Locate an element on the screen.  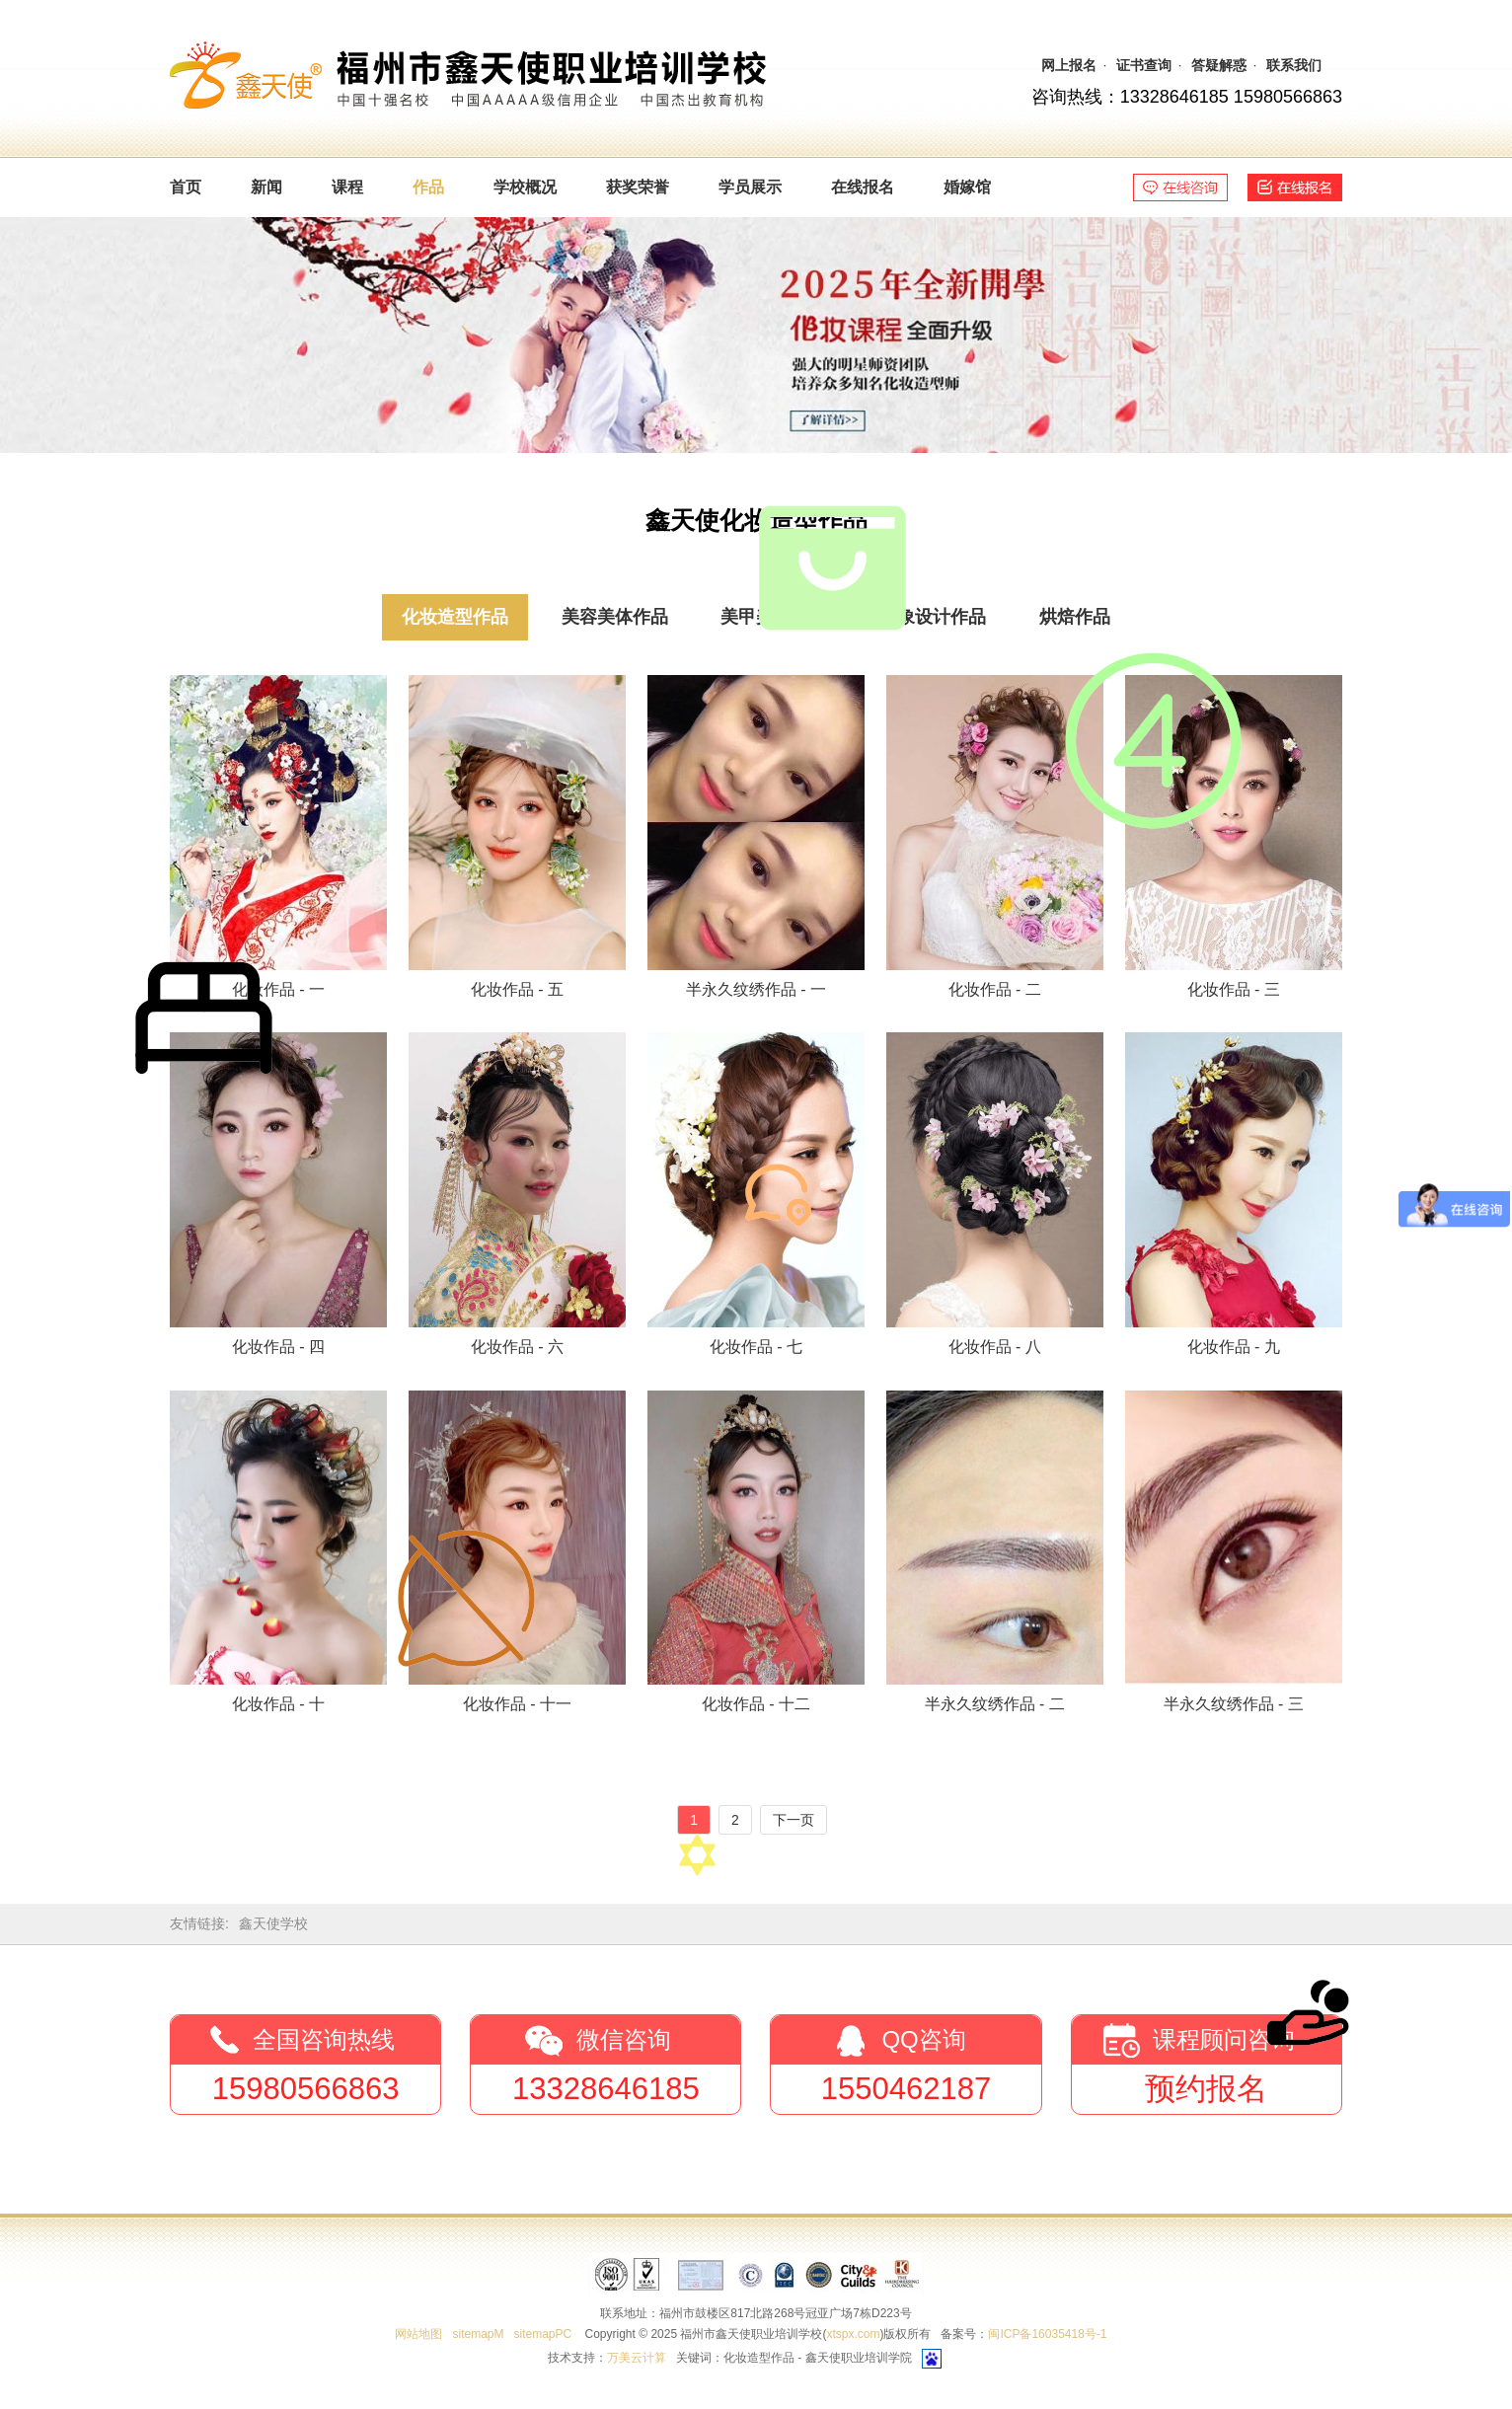
view your shopping cart is located at coordinates (832, 567).